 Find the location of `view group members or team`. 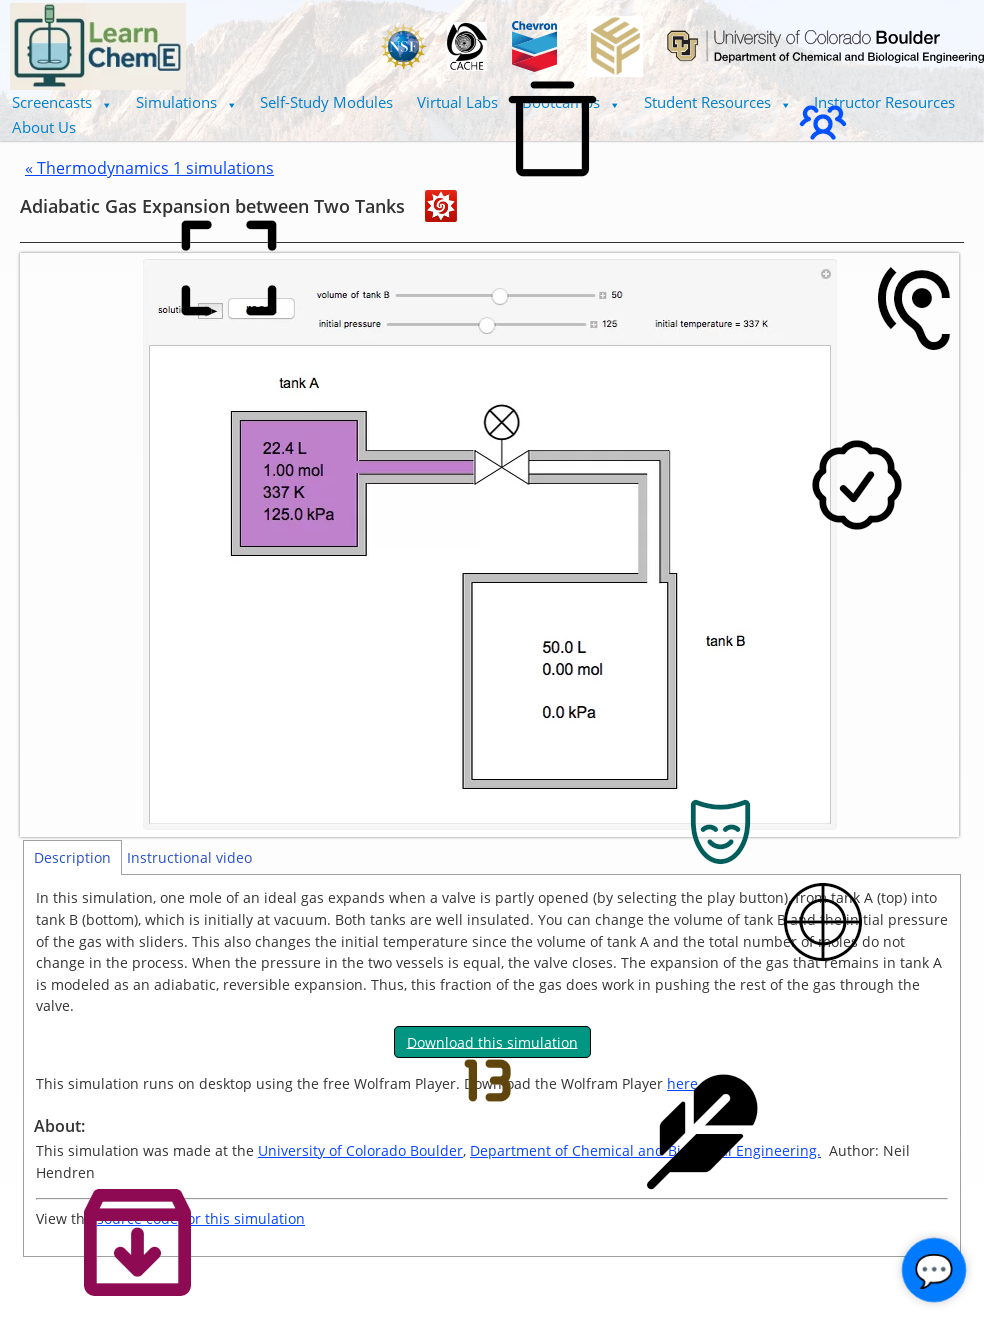

view group members or team is located at coordinates (823, 121).